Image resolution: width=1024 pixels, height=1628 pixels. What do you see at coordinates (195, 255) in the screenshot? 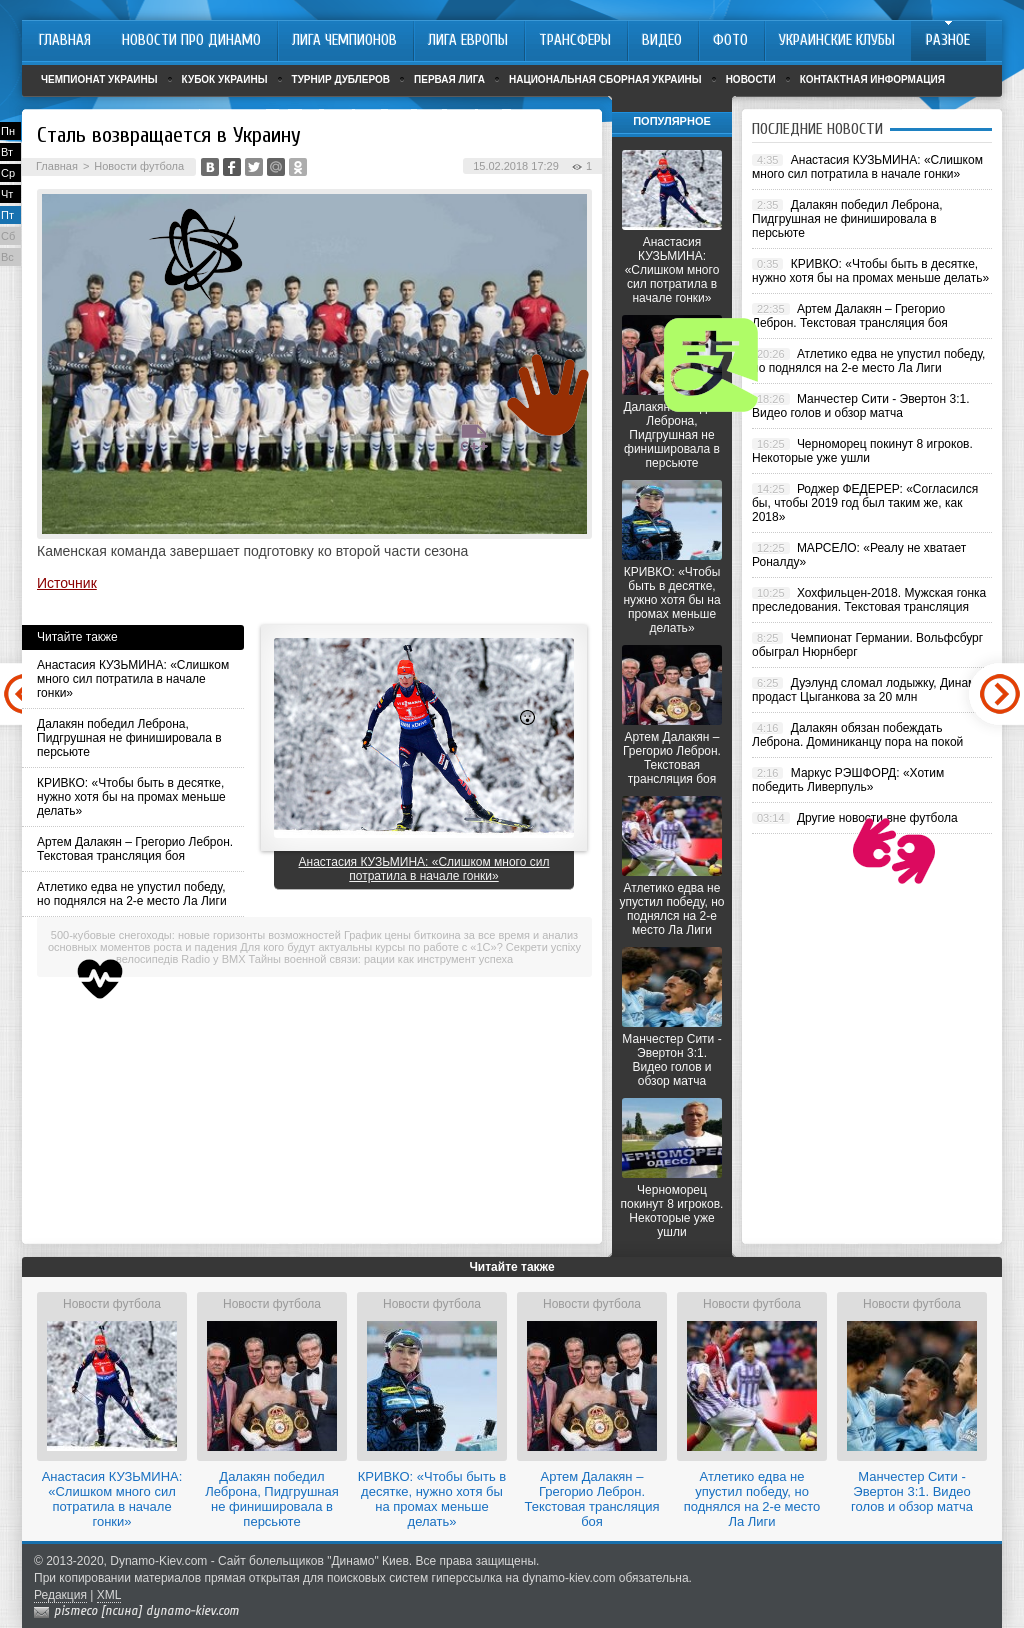
I see `launch Battle.net gaming platform` at bounding box center [195, 255].